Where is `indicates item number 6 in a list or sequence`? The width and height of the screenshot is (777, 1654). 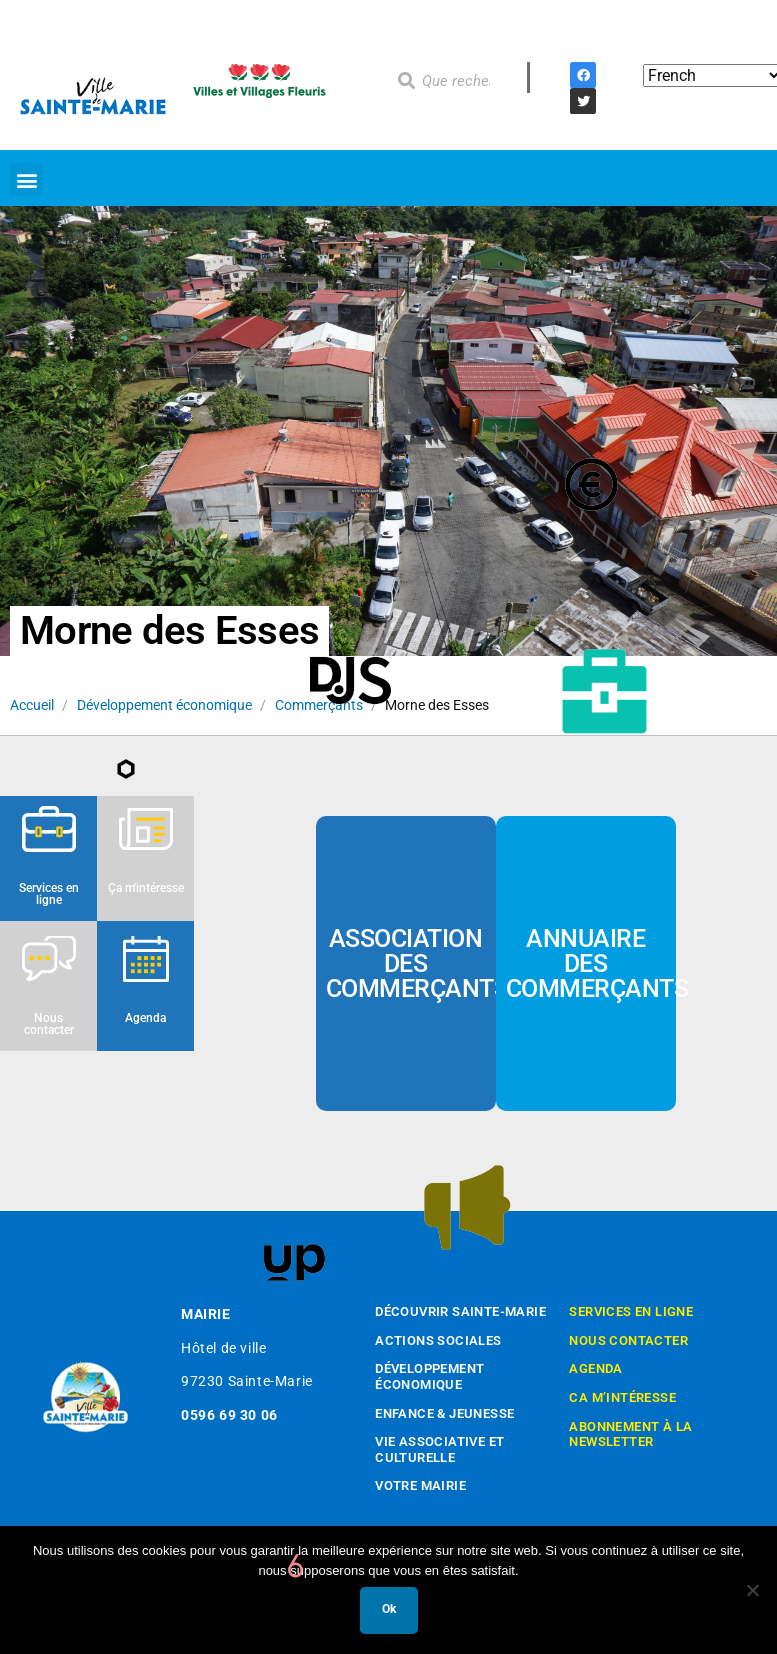 indicates item number 6 in a list or sequence is located at coordinates (295, 1565).